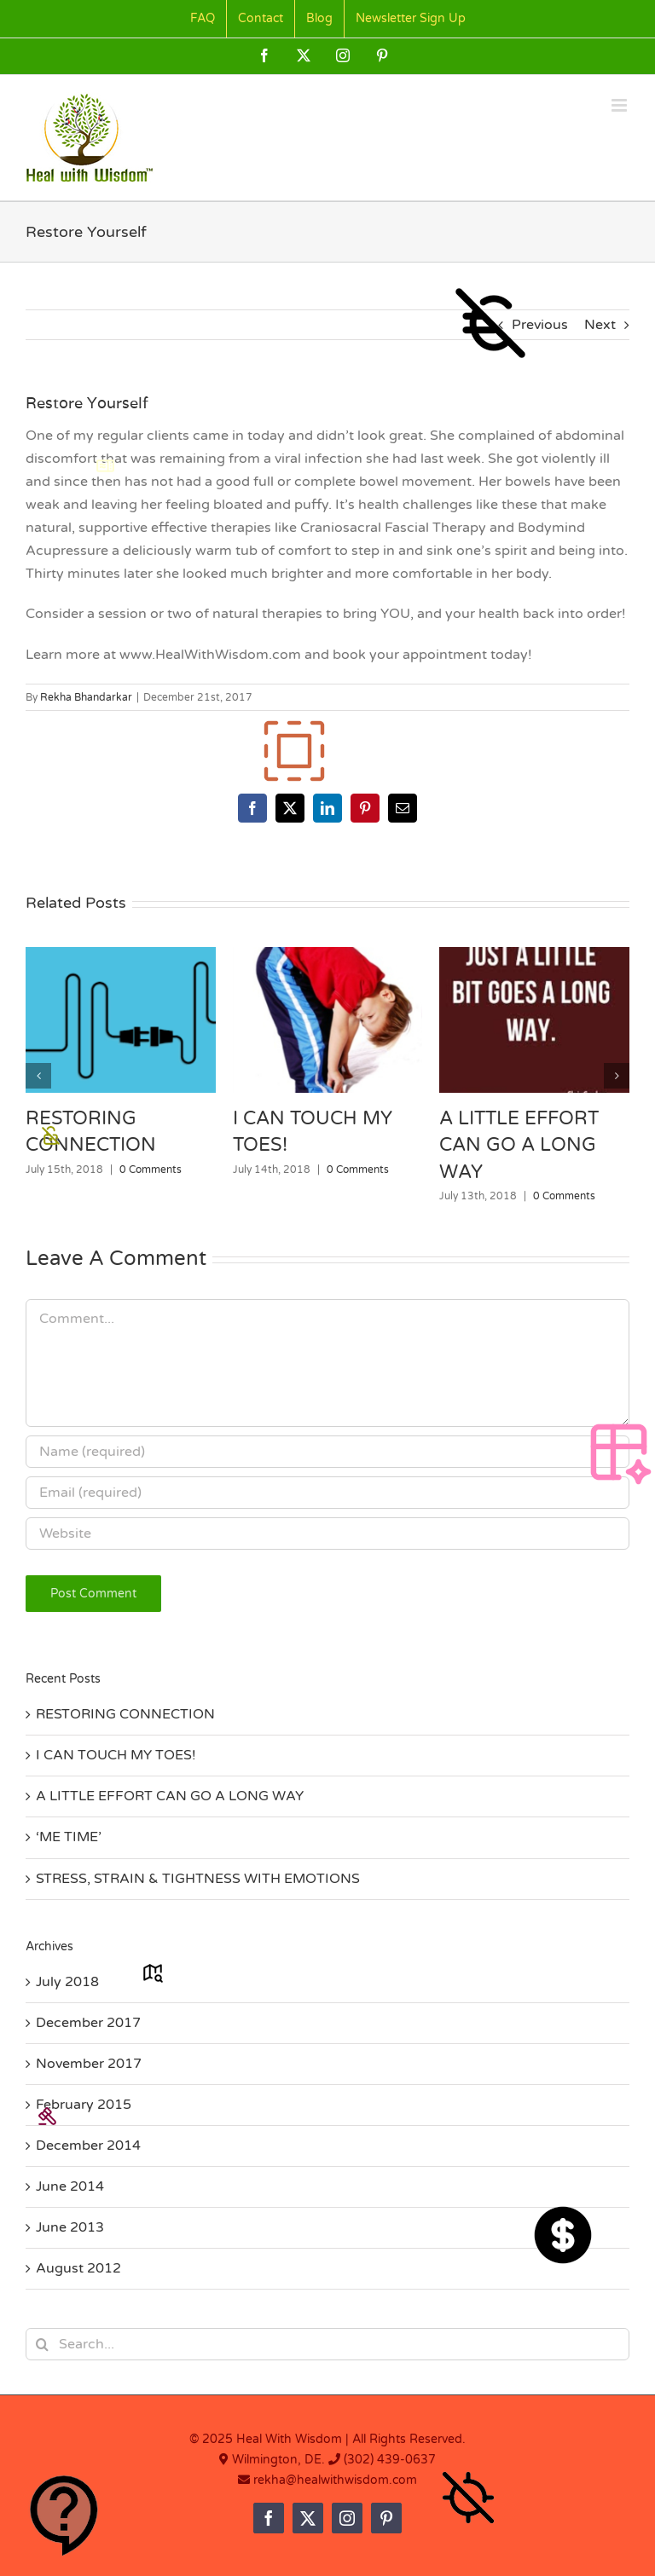  What do you see at coordinates (66, 2515) in the screenshot?
I see `contact customer support` at bounding box center [66, 2515].